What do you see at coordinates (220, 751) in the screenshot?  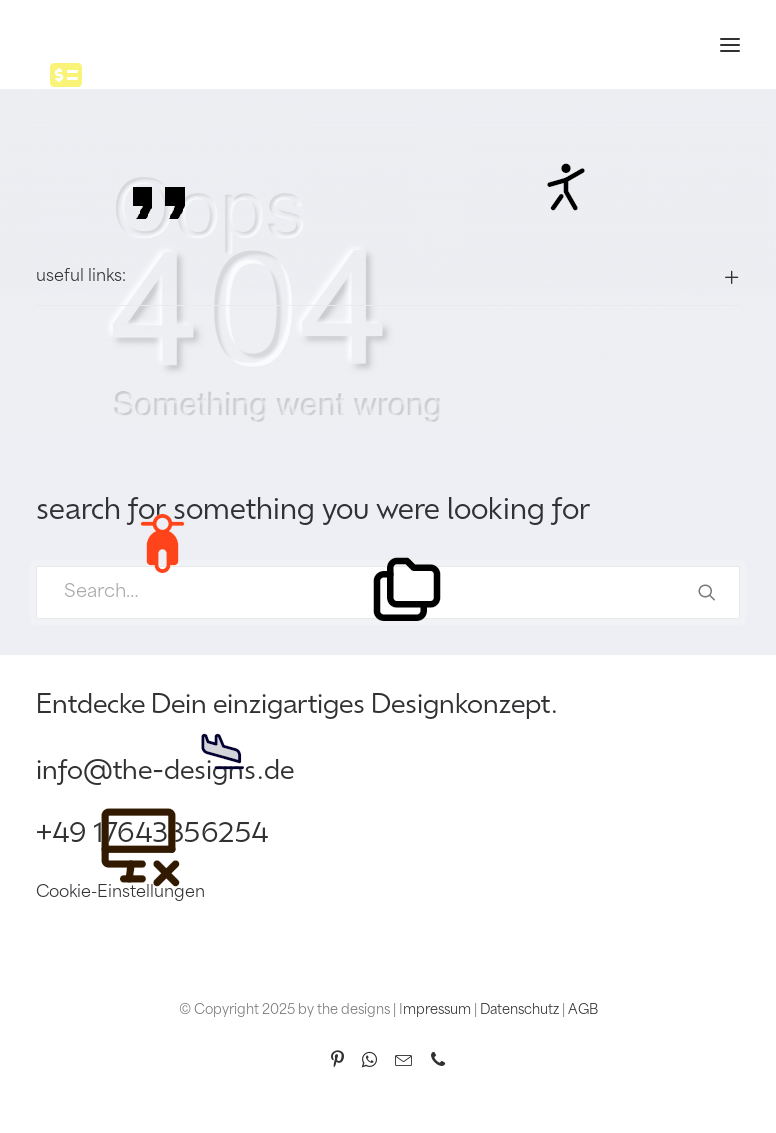 I see `indicates flight arrival status` at bounding box center [220, 751].